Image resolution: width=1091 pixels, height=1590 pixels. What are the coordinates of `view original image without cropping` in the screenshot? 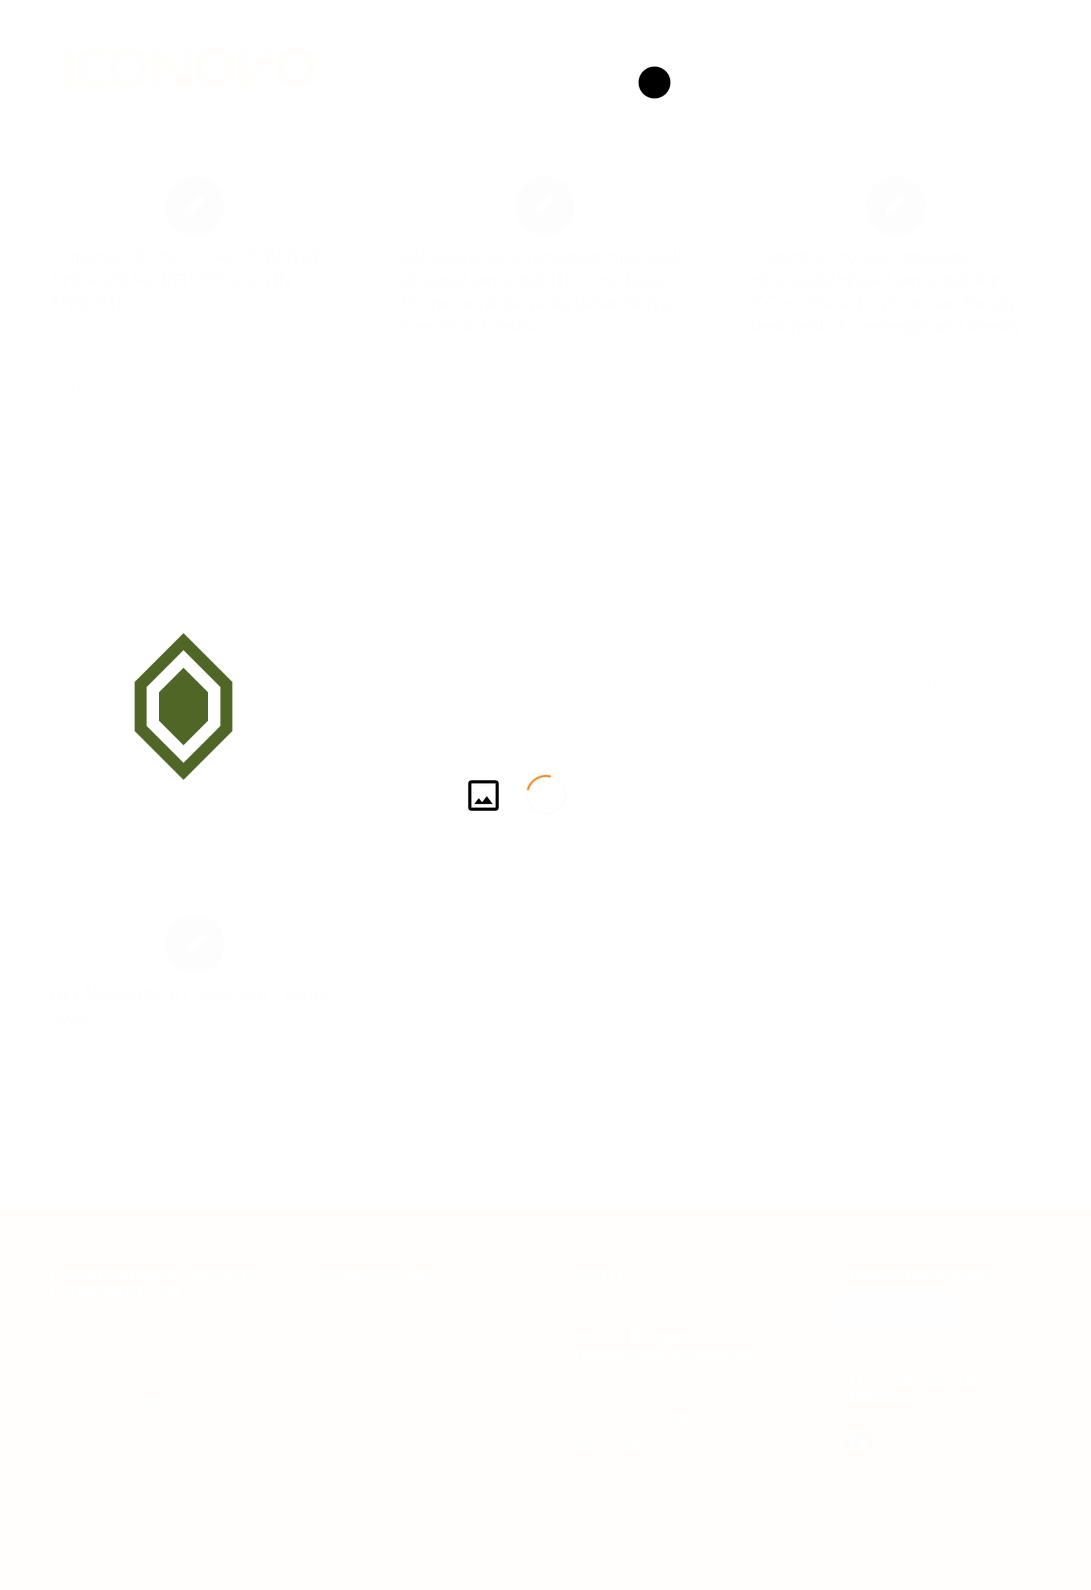 It's located at (483, 795).